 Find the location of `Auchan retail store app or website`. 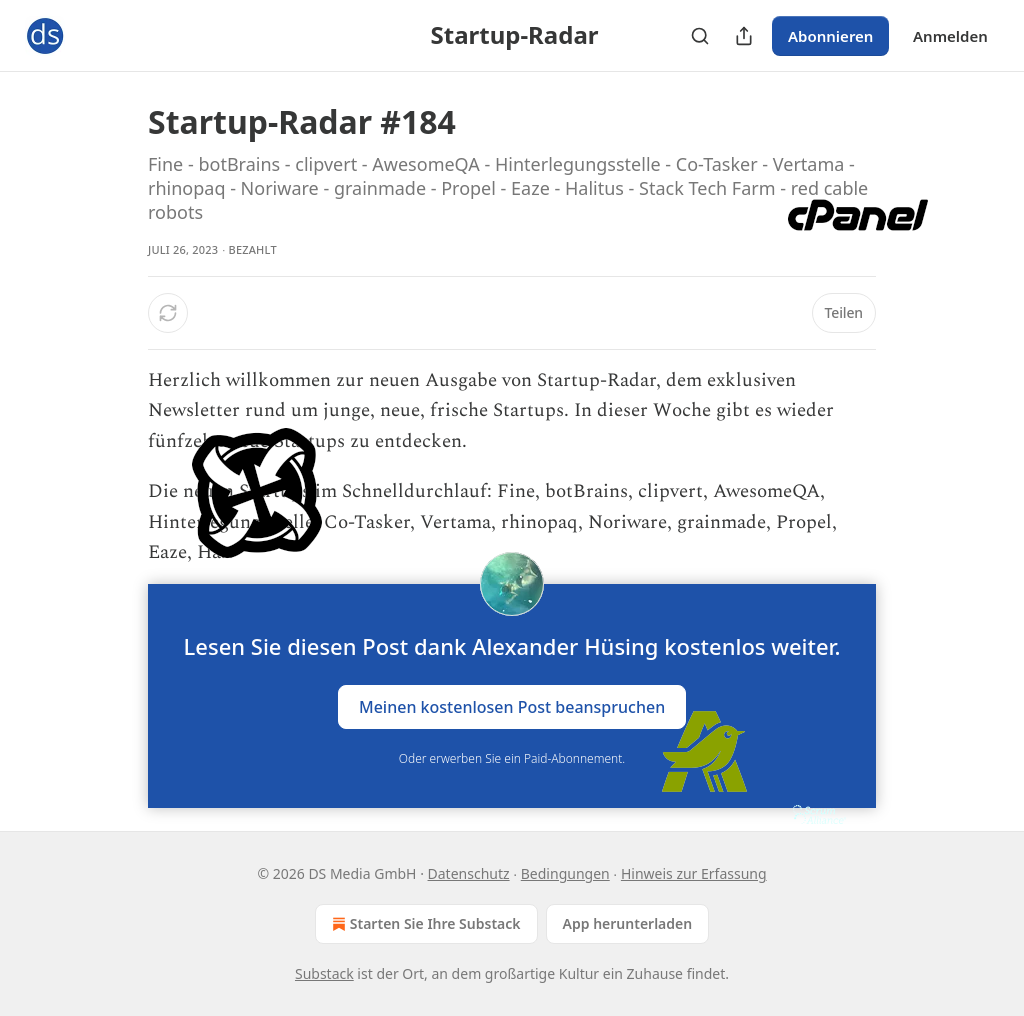

Auchan retail store app or website is located at coordinates (704, 751).